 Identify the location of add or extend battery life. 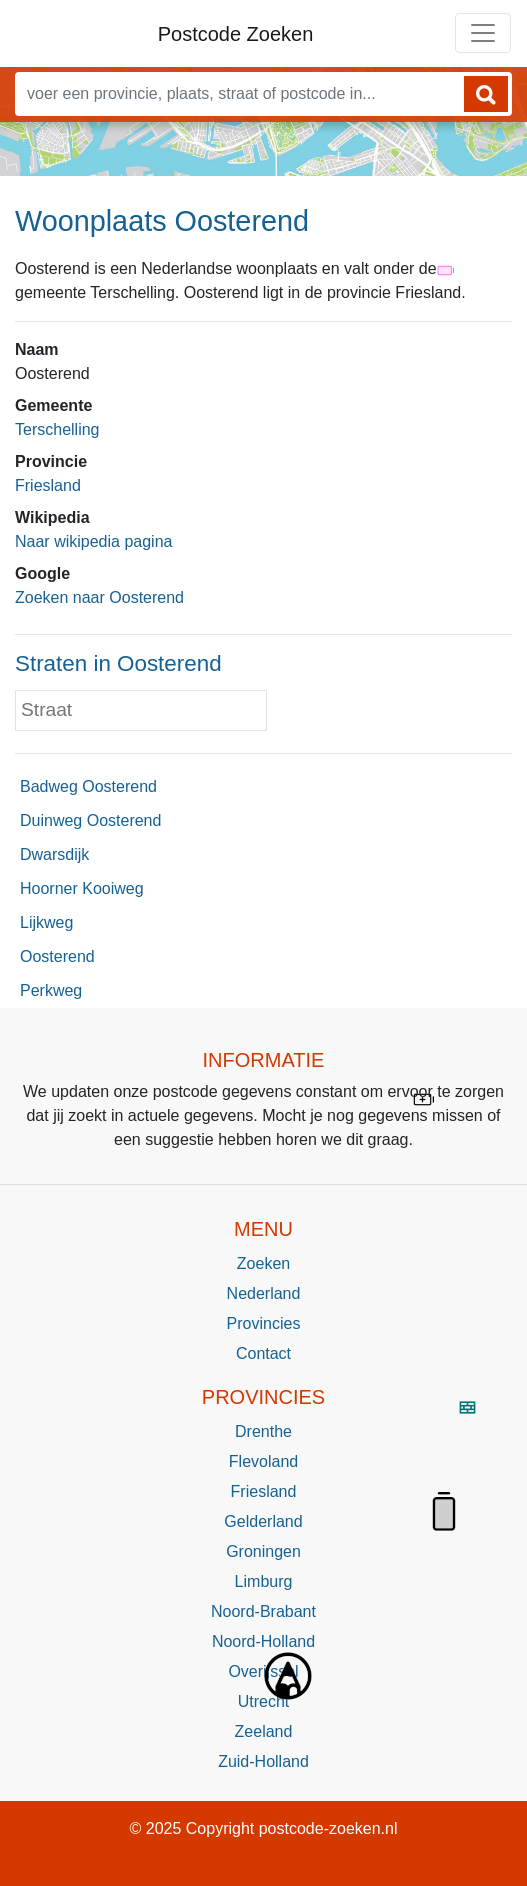
(423, 1099).